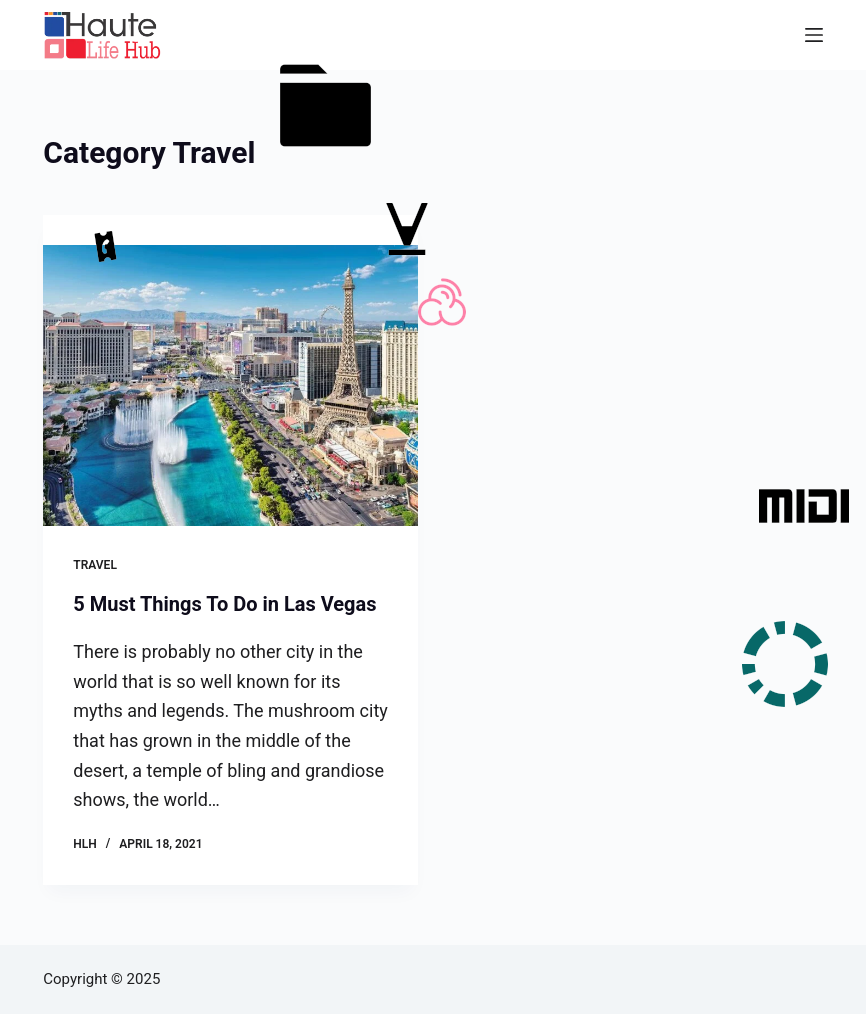 This screenshot has height=1014, width=866. Describe the element at coordinates (105, 246) in the screenshot. I see `open the Allociné app for movie listings and reviews` at that location.